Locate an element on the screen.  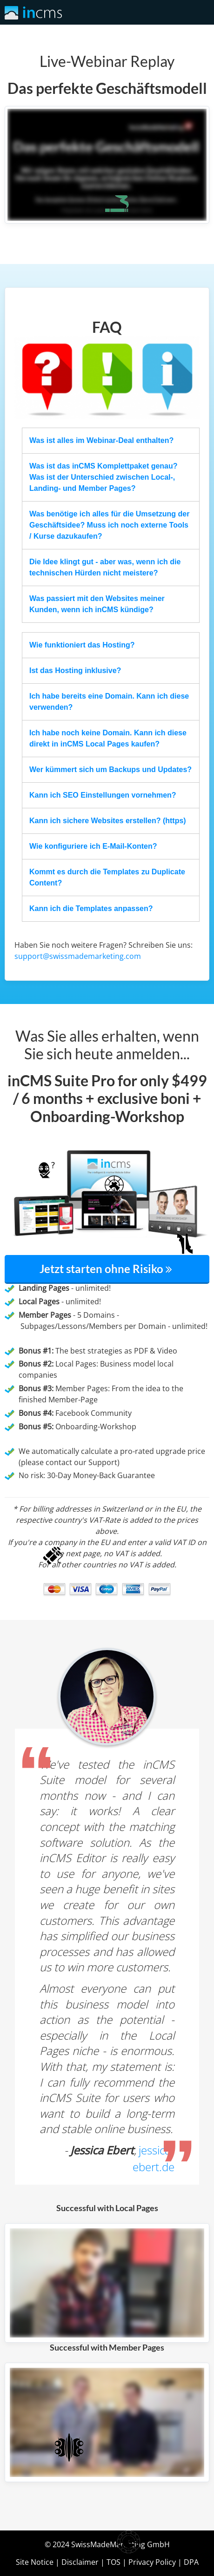
indicates a thinking or processing state is located at coordinates (47, 1169).